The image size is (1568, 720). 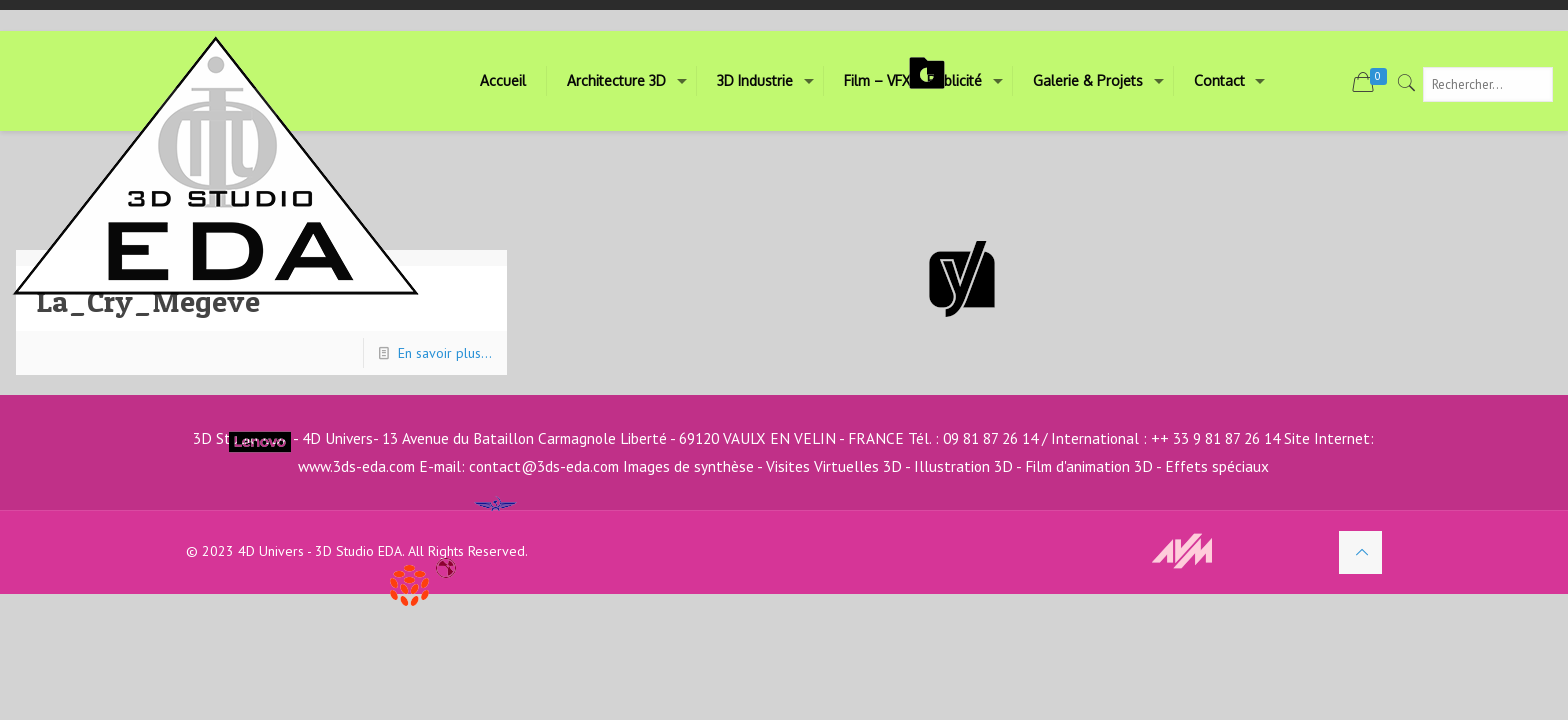 I want to click on open Nuke compositing software, so click(x=446, y=568).